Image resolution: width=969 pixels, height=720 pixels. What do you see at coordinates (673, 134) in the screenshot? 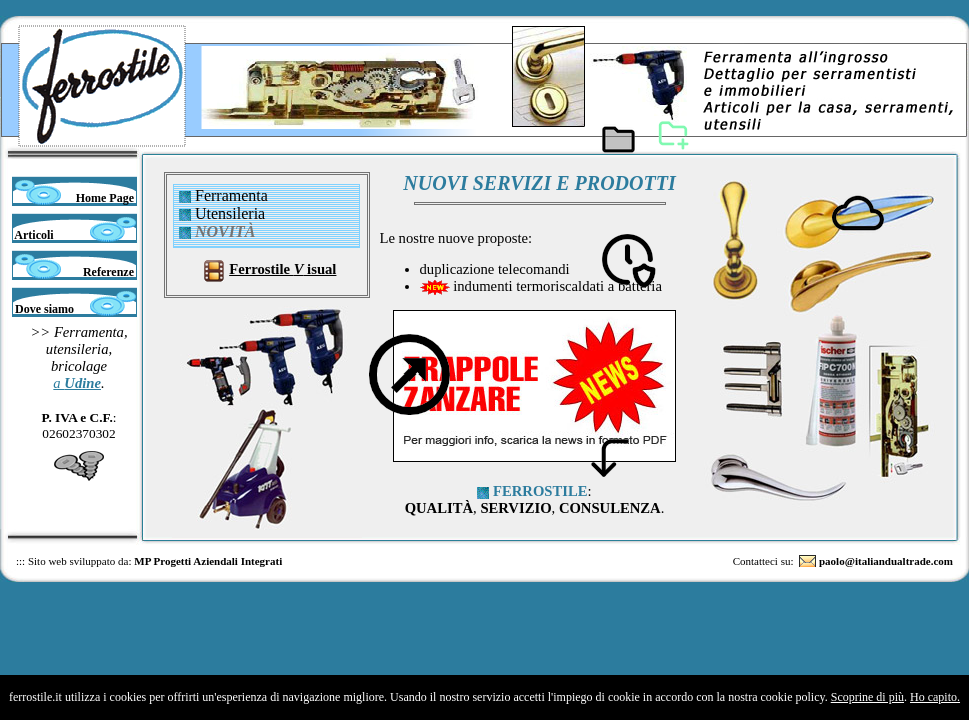
I see `create a new folder` at bounding box center [673, 134].